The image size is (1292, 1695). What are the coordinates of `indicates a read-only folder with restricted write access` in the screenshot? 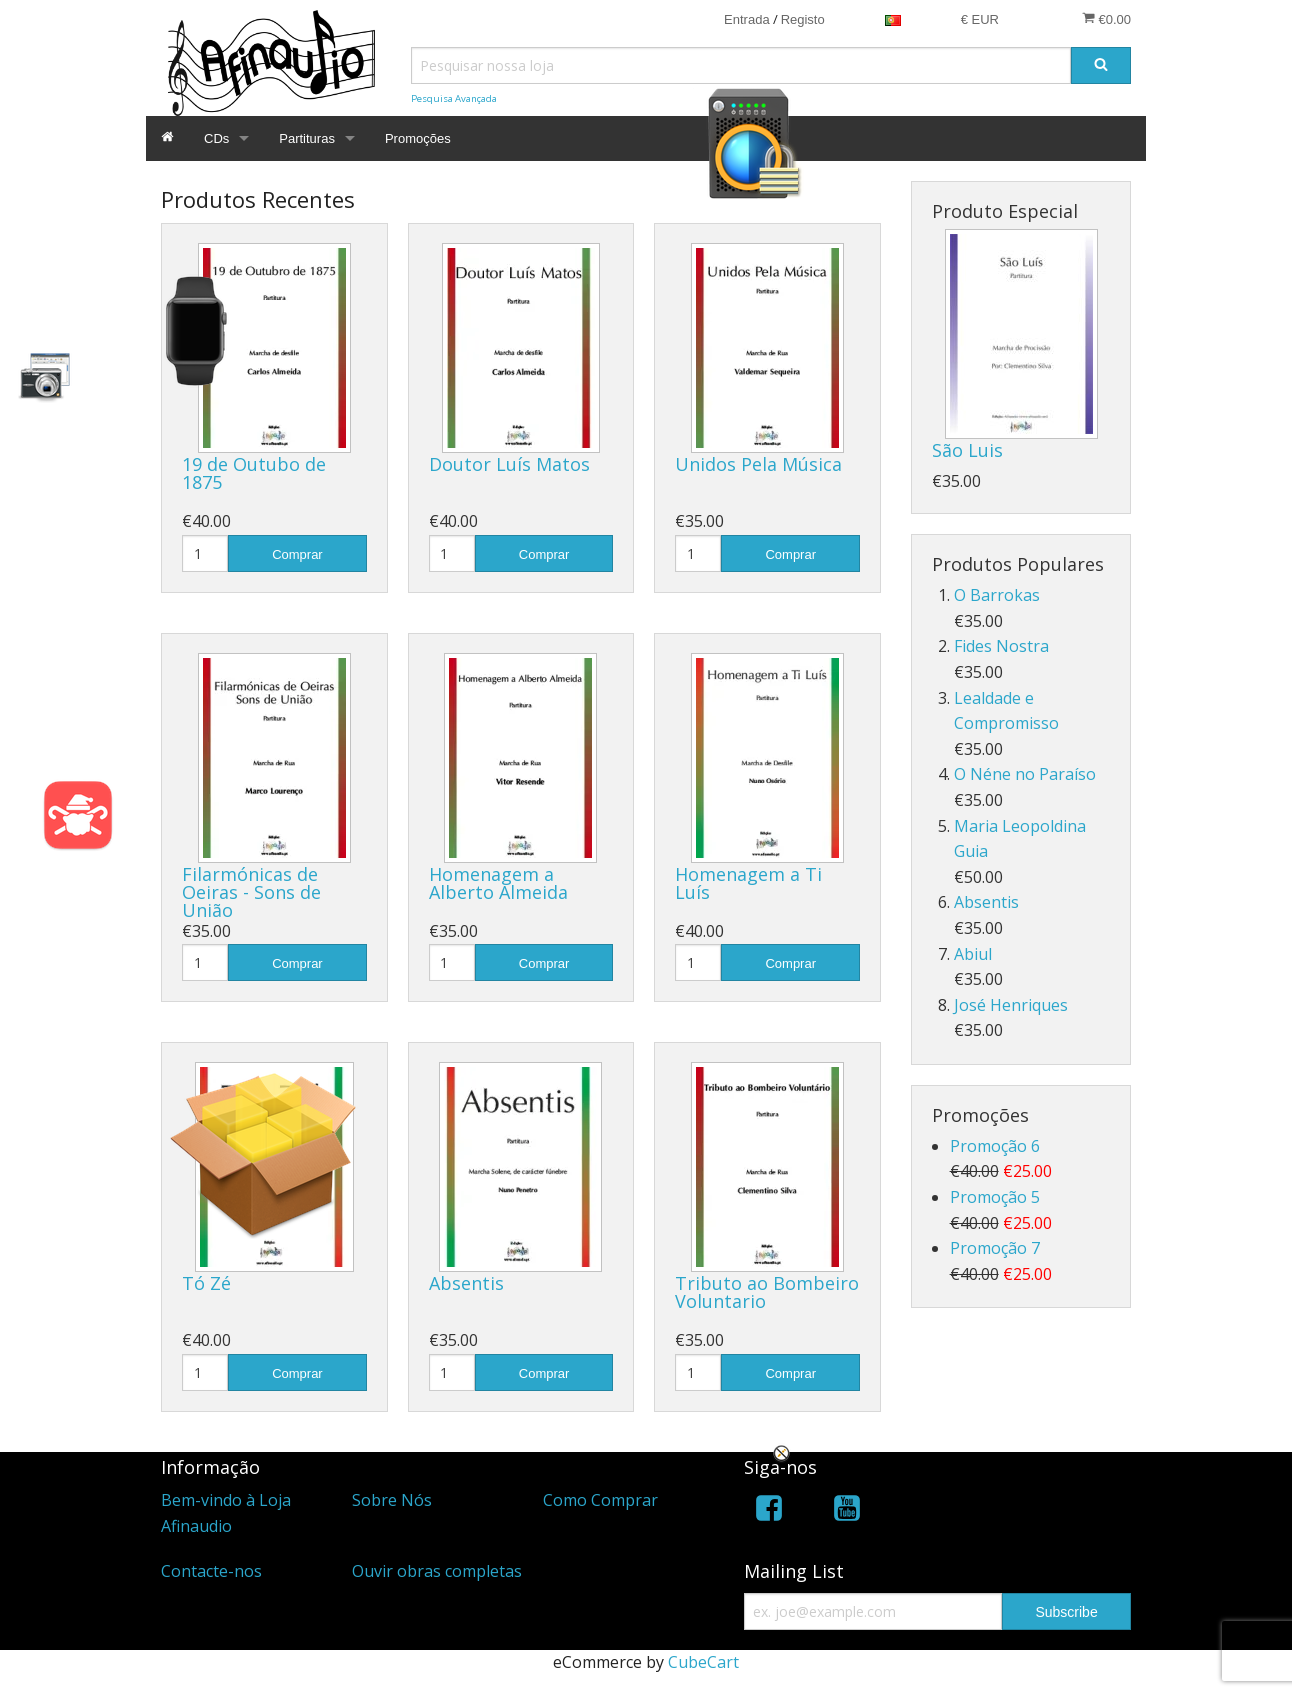 It's located at (750, 1429).